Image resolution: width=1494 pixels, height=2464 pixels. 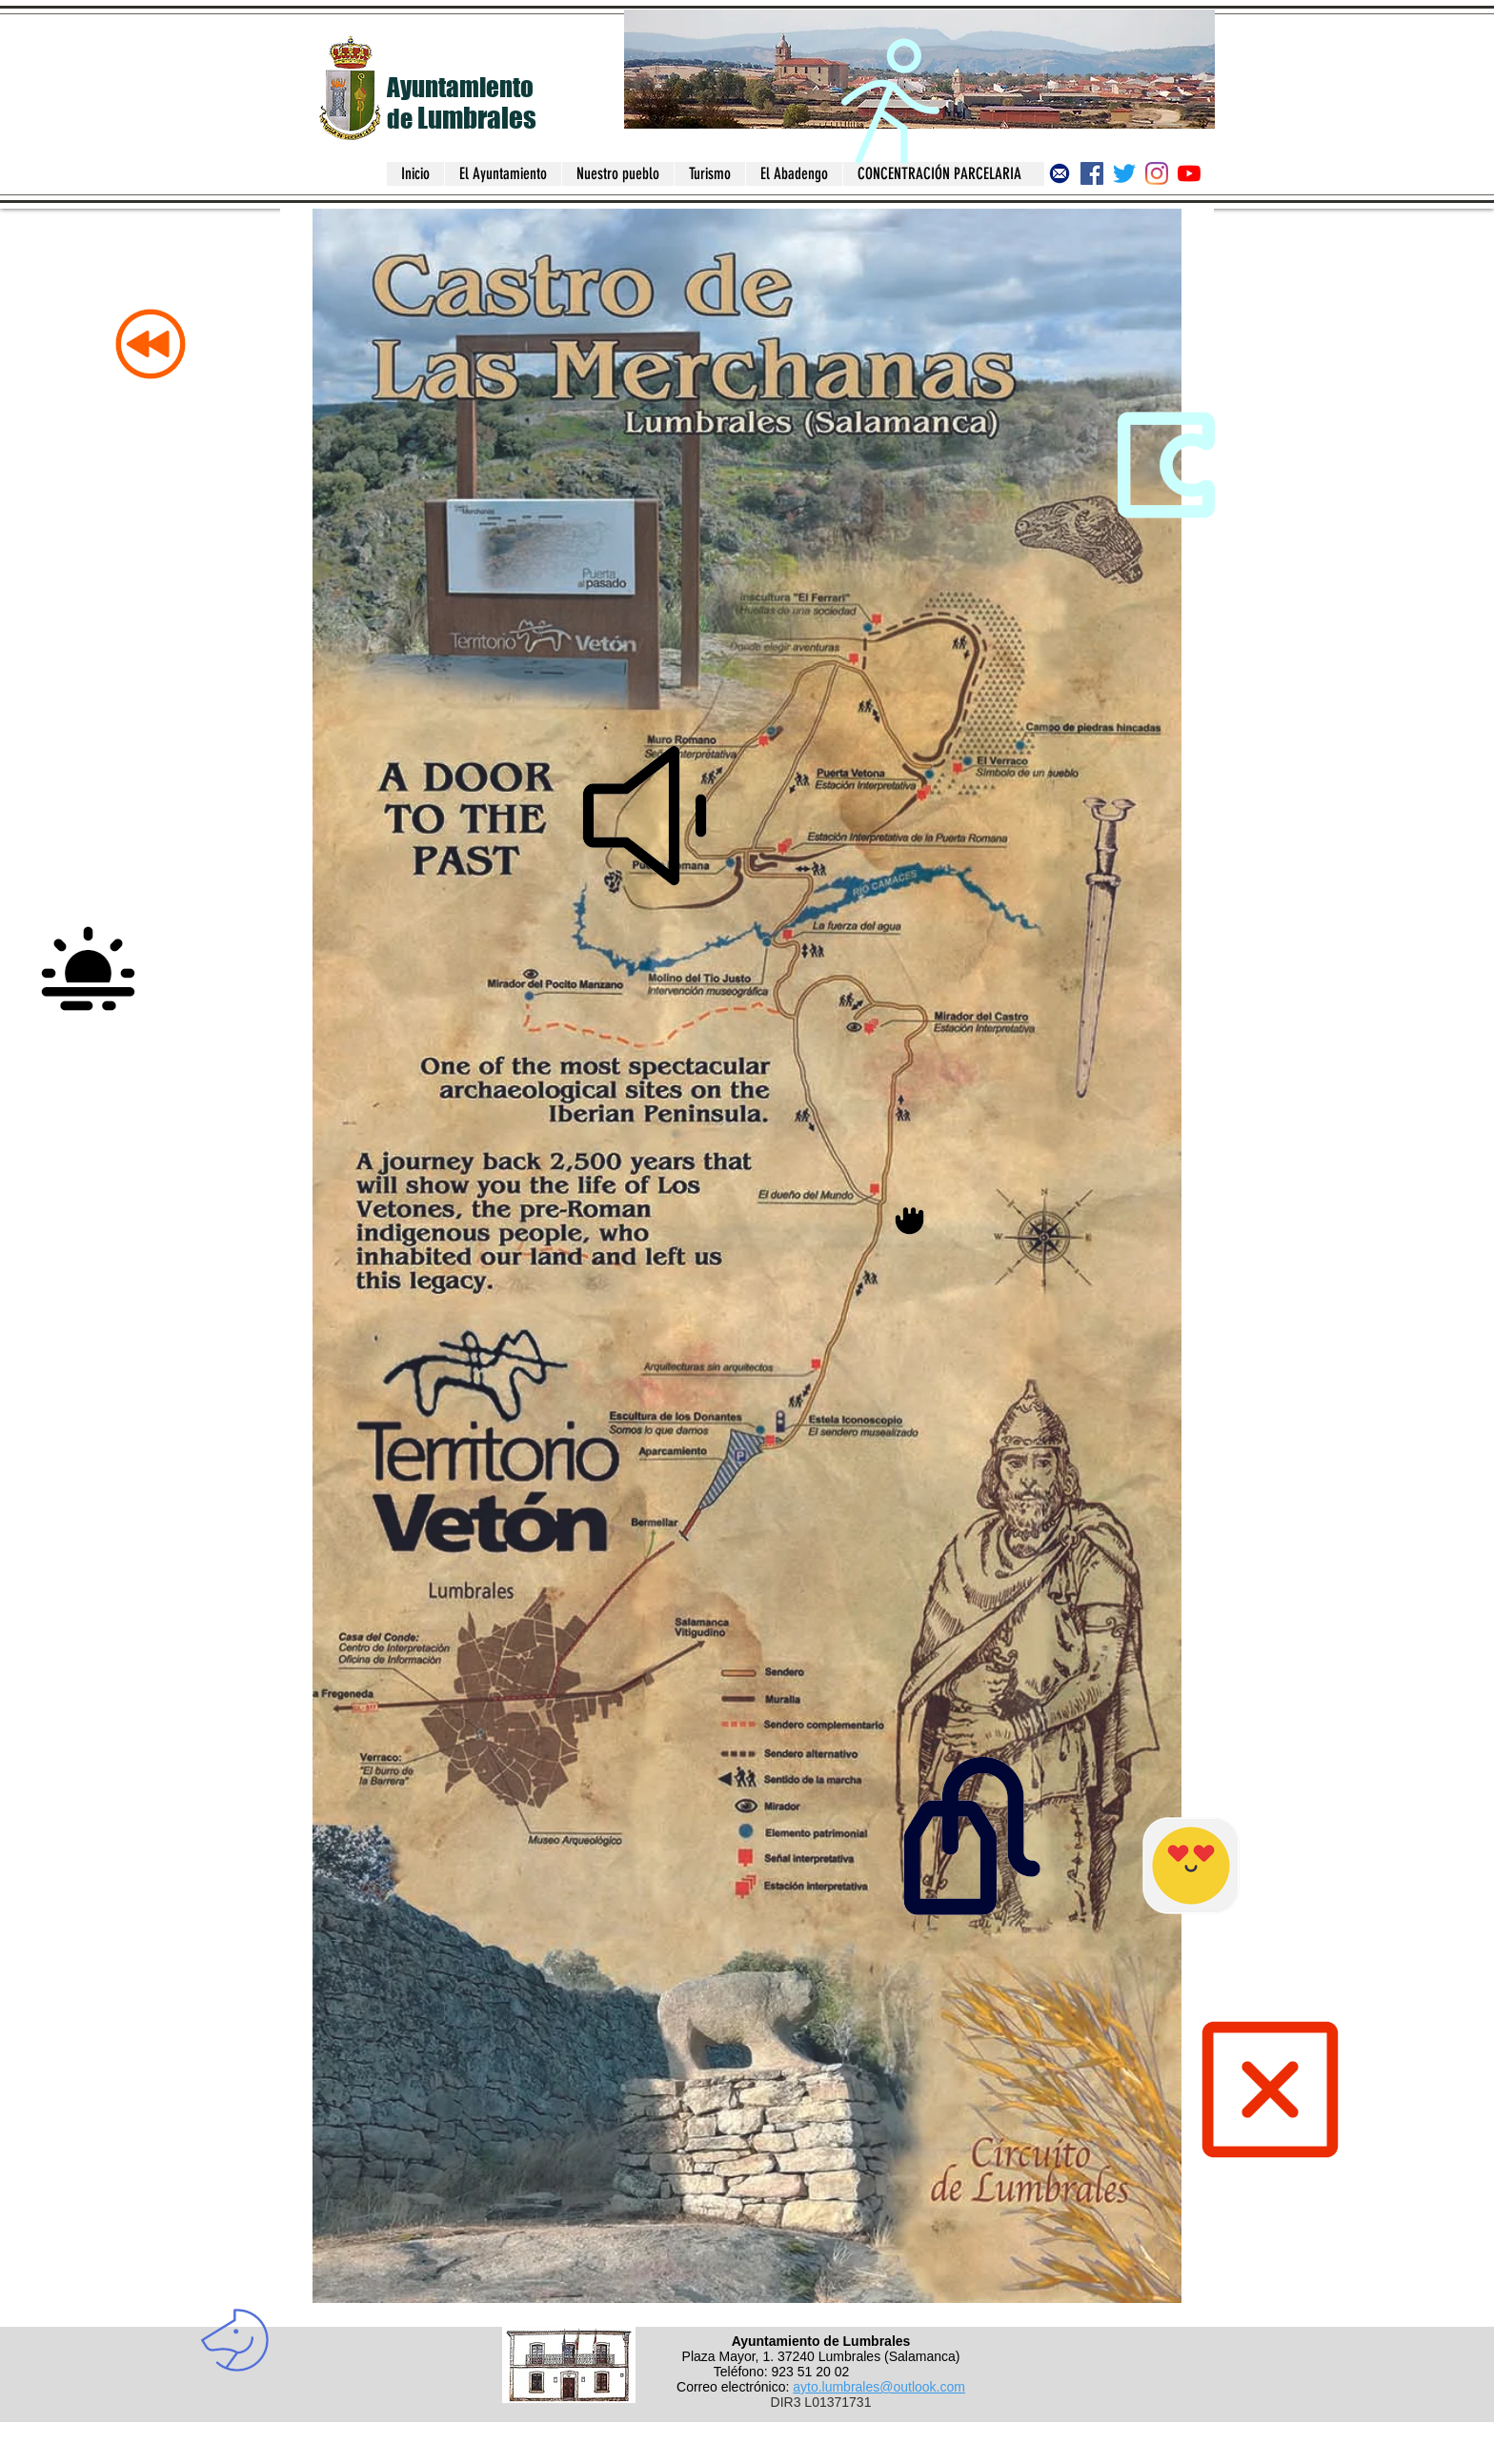 What do you see at coordinates (237, 2340) in the screenshot?
I see `access equestrian or horse-related features` at bounding box center [237, 2340].